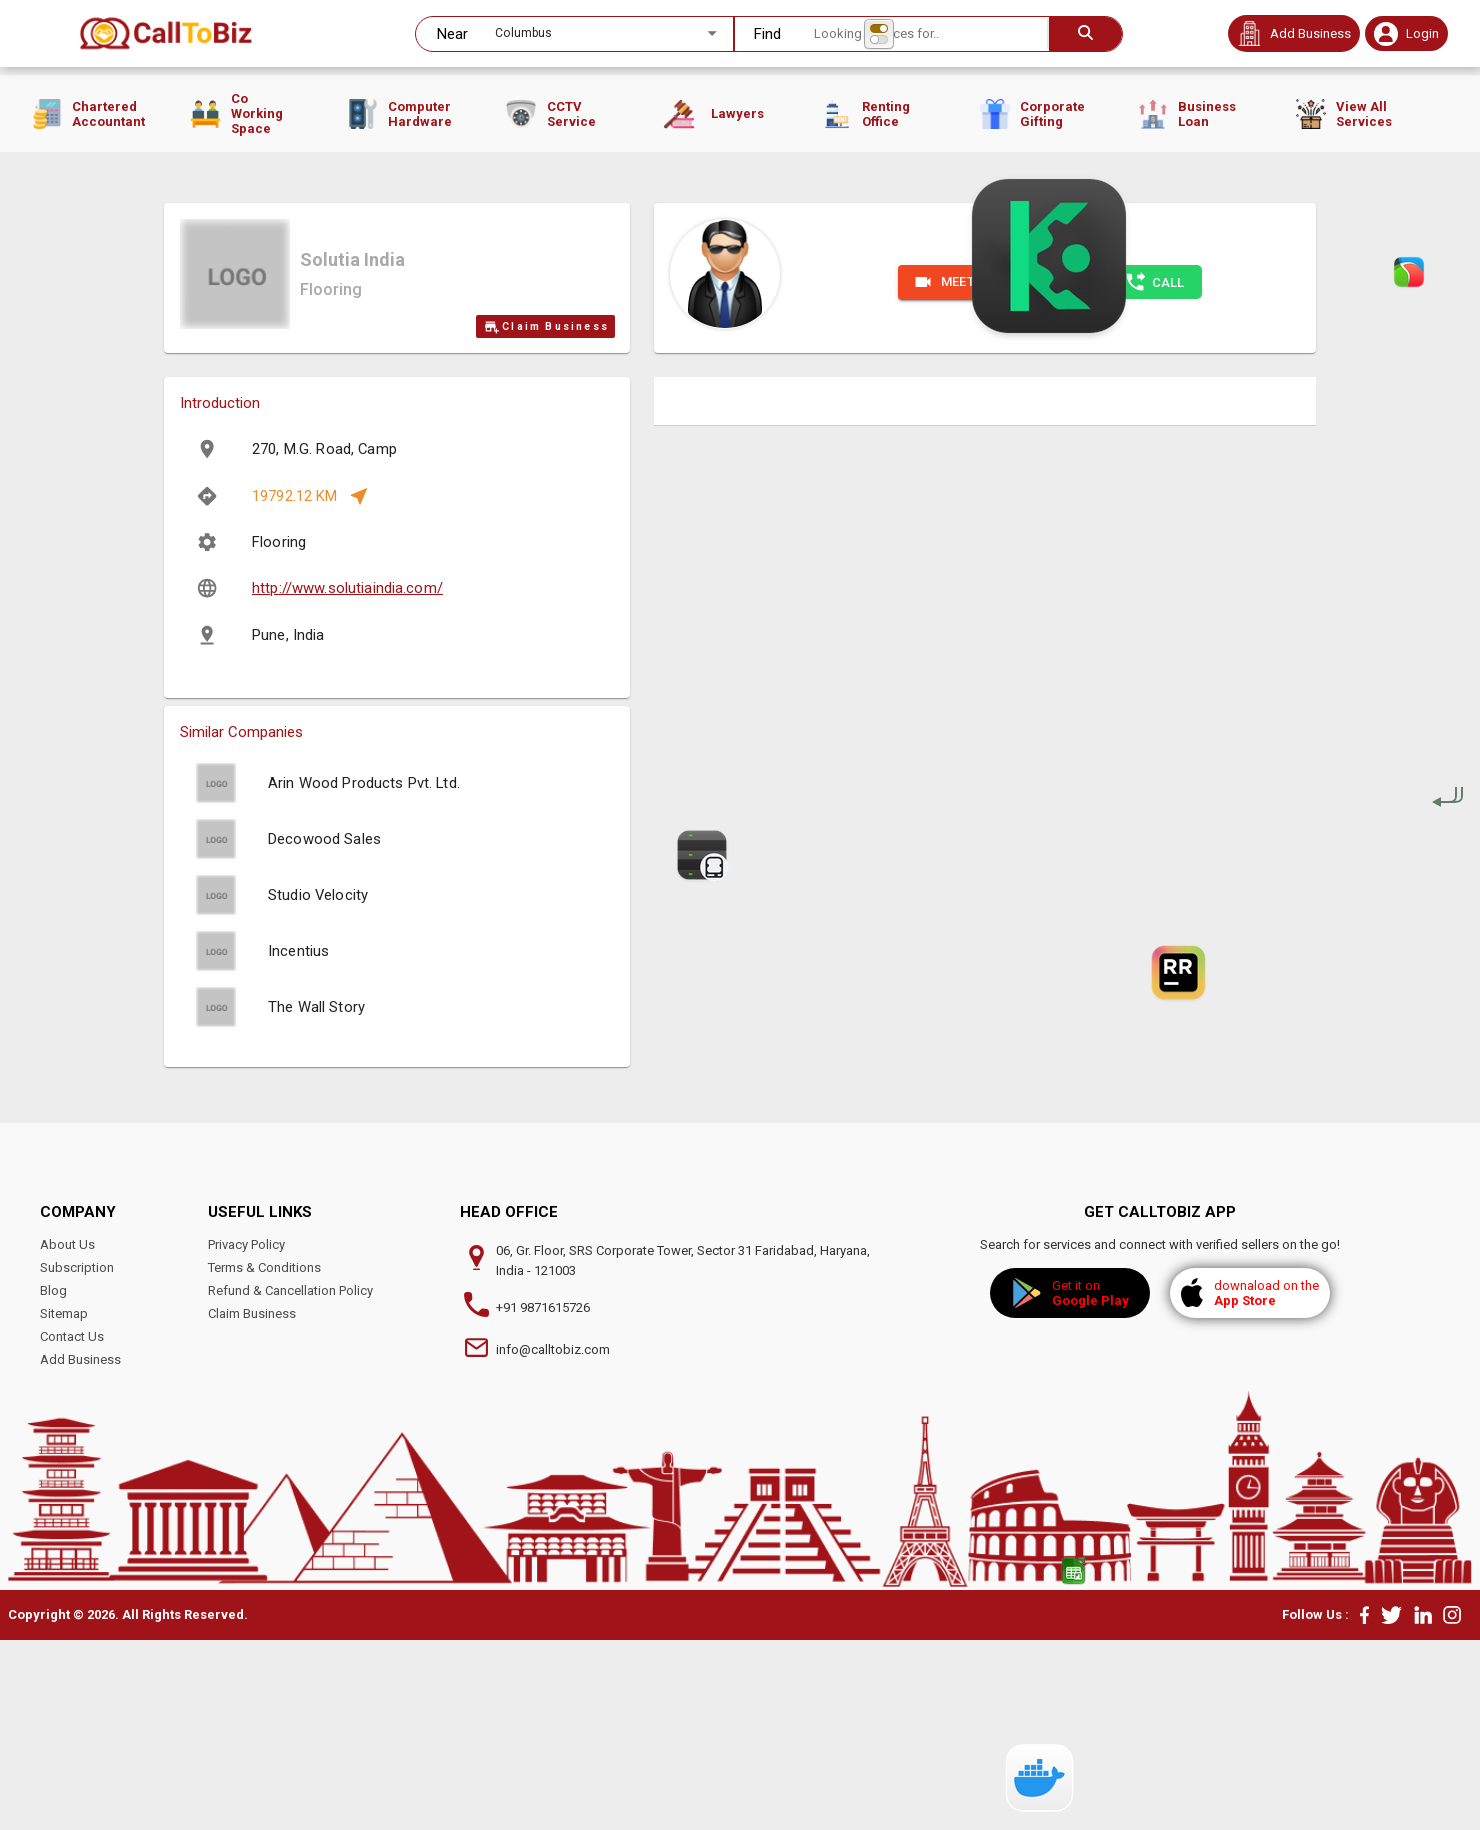 The image size is (1480, 1830). Describe the element at coordinates (1049, 256) in the screenshot. I see `open cachyos kernel manager` at that location.